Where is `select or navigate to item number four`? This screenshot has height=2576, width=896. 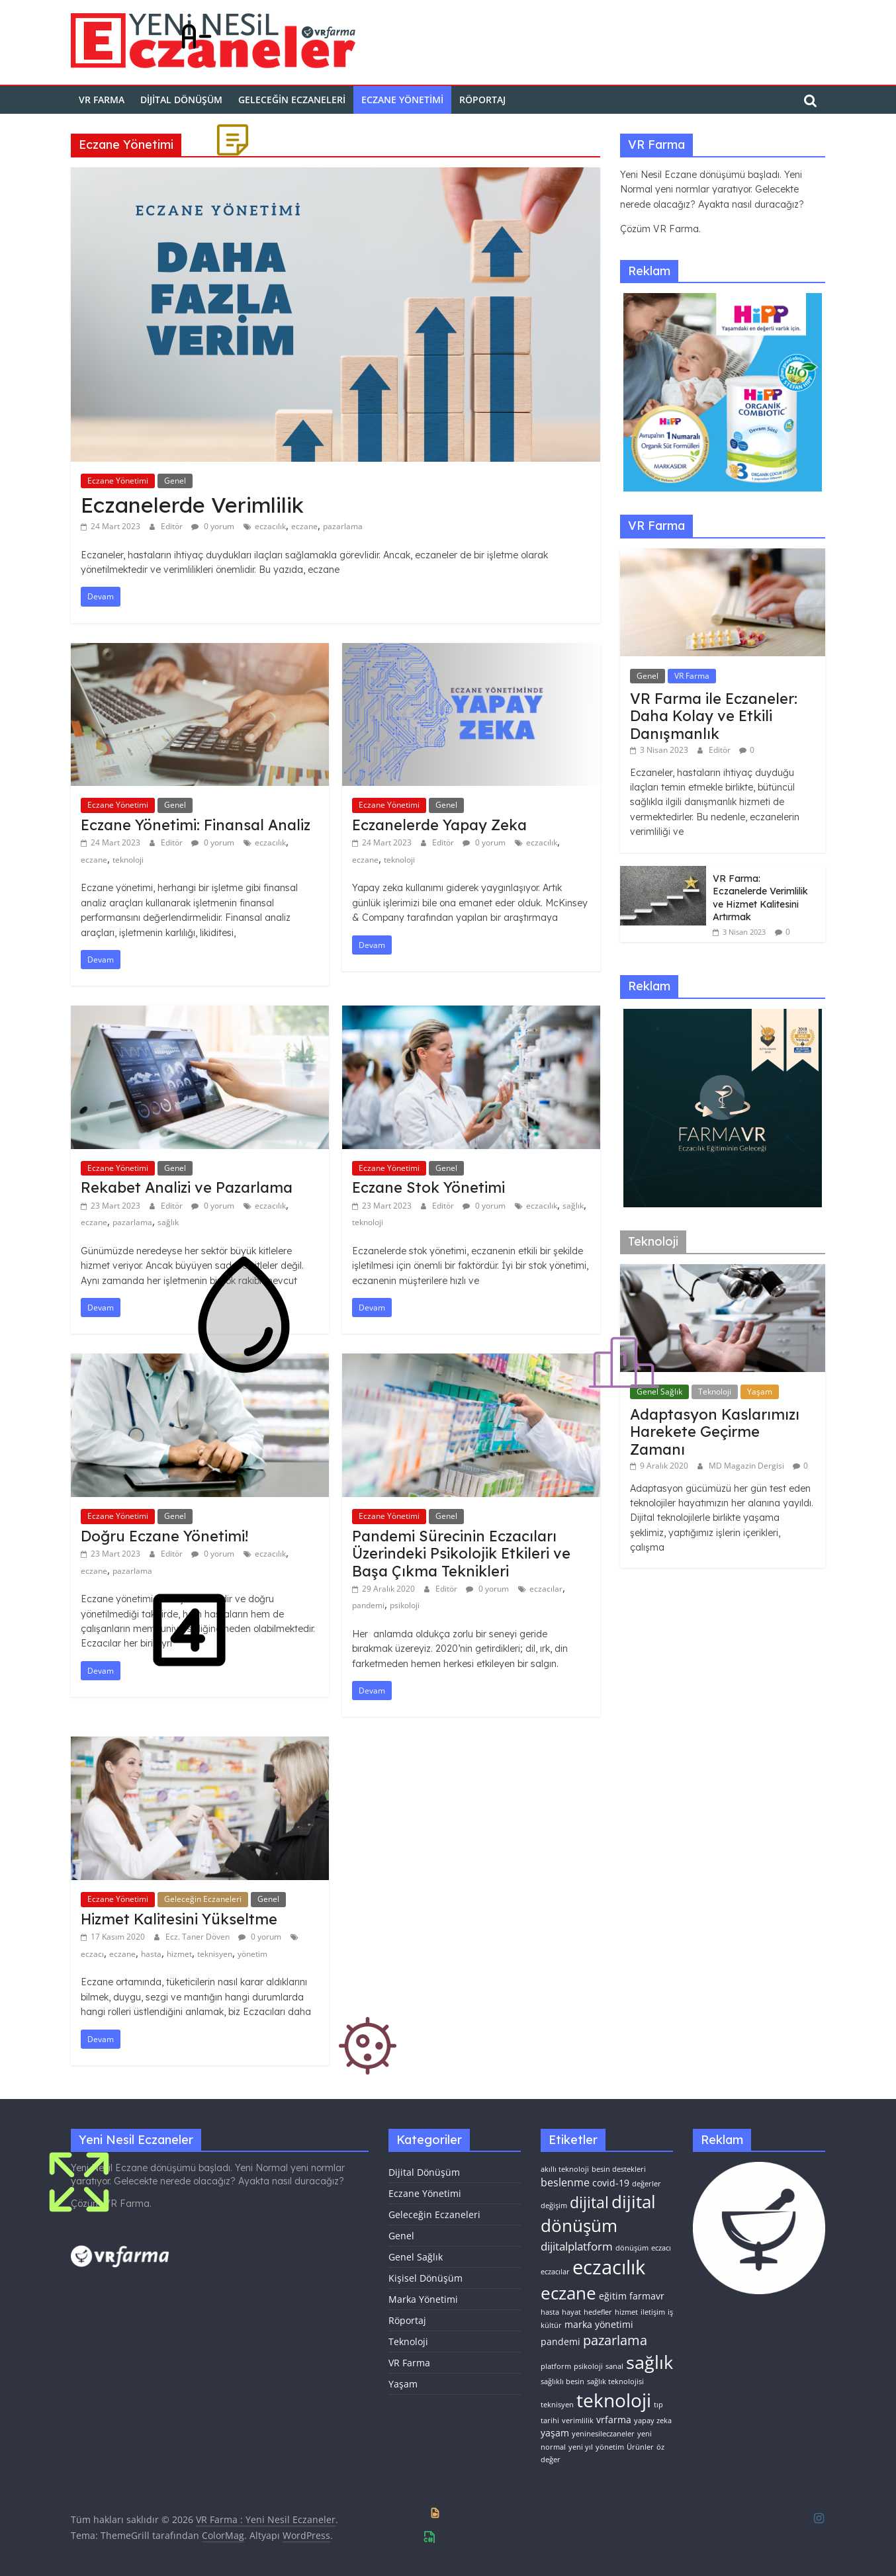 select or navigate to item number four is located at coordinates (189, 1630).